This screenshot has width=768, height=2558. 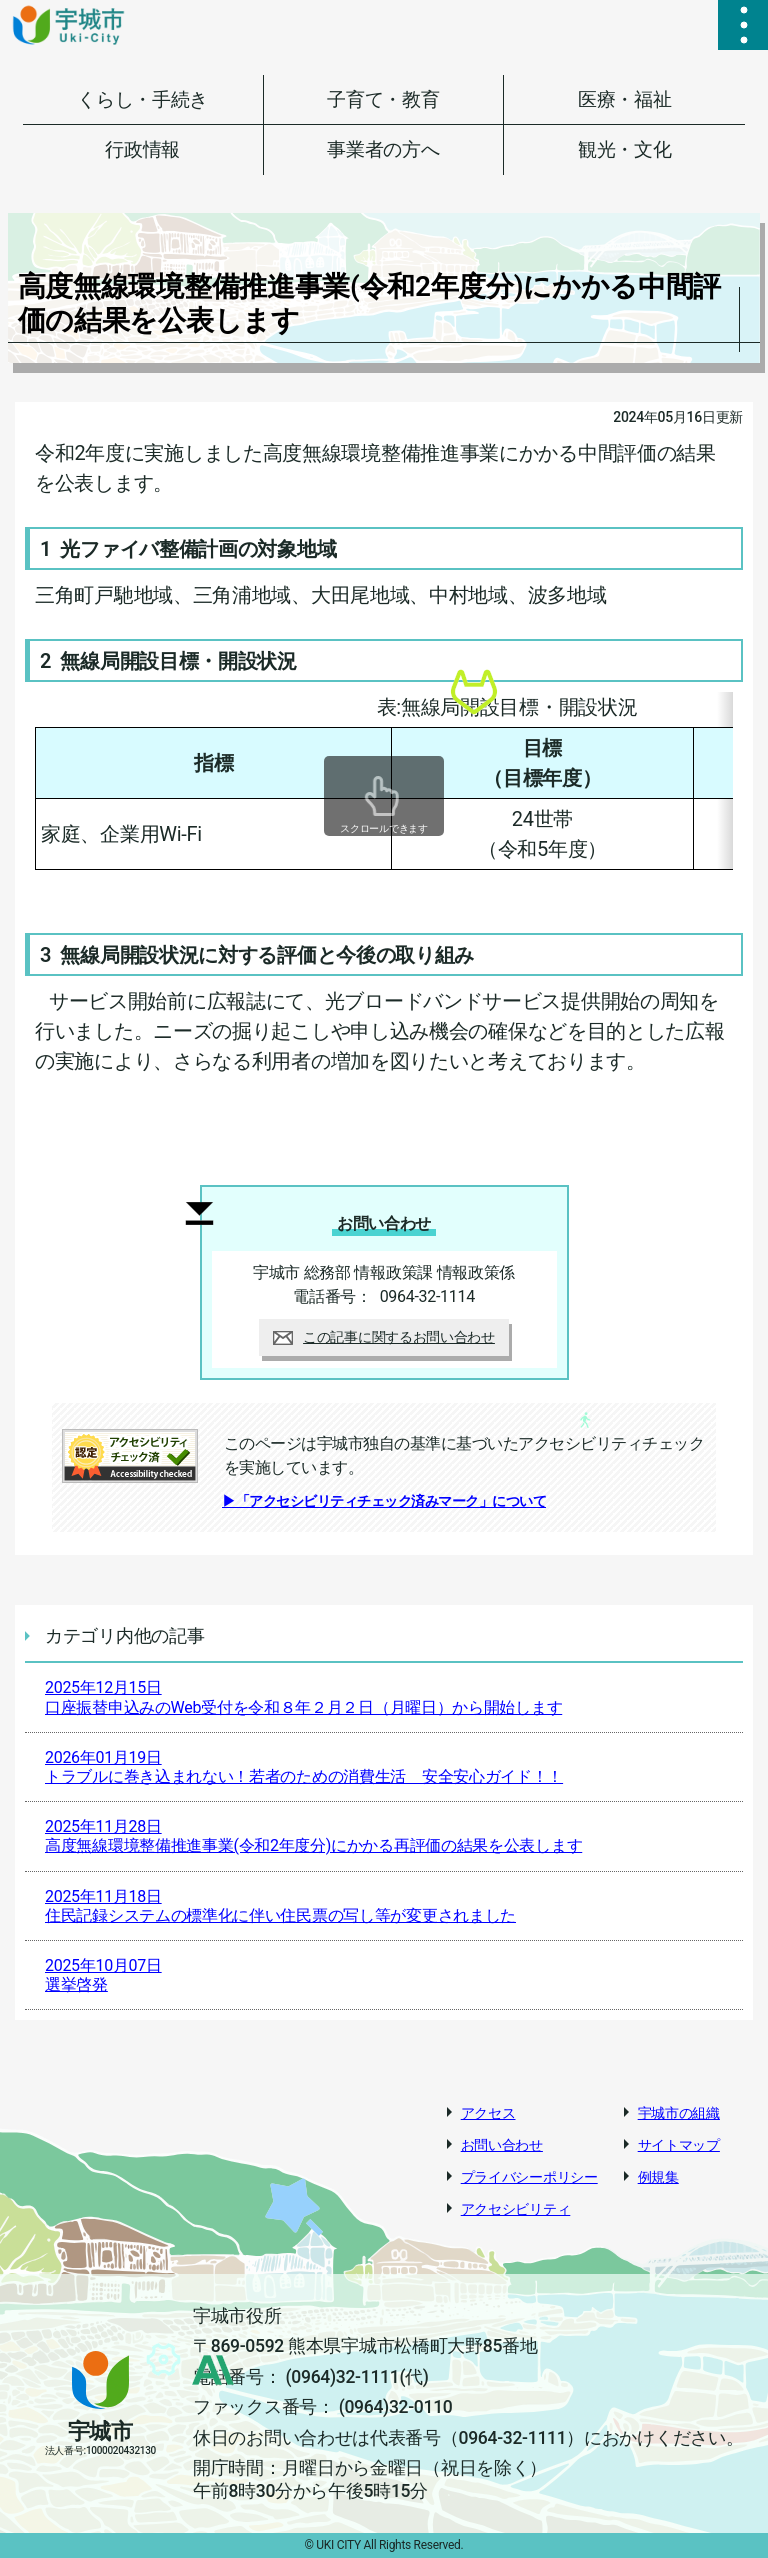 What do you see at coordinates (474, 692) in the screenshot?
I see `open GitLab repository` at bounding box center [474, 692].